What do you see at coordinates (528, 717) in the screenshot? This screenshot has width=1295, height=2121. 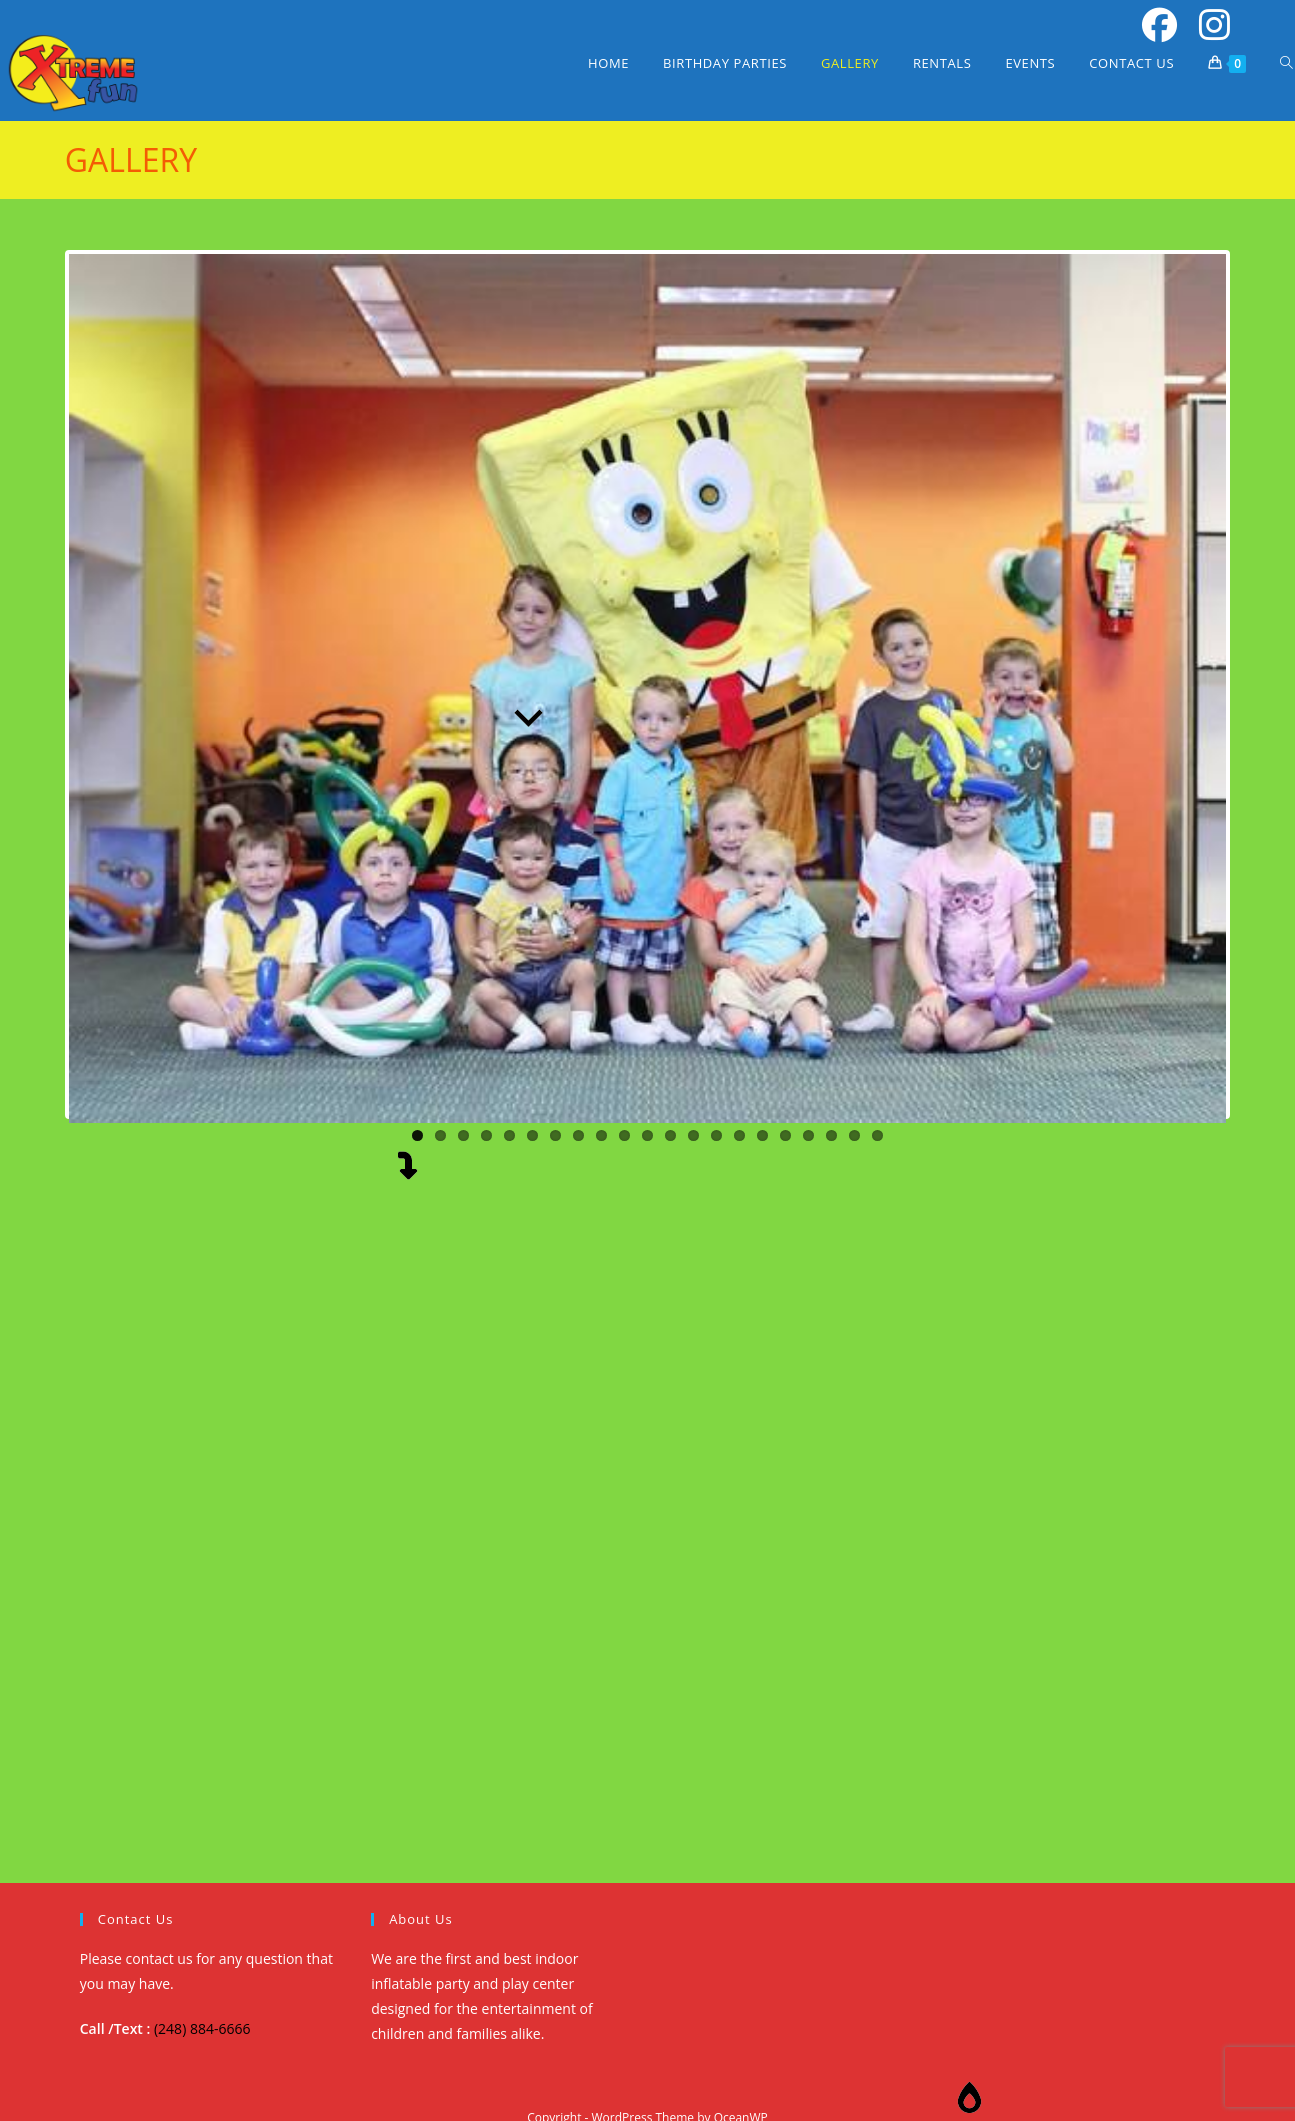 I see `expand a collapsed section or dropdown menu` at bounding box center [528, 717].